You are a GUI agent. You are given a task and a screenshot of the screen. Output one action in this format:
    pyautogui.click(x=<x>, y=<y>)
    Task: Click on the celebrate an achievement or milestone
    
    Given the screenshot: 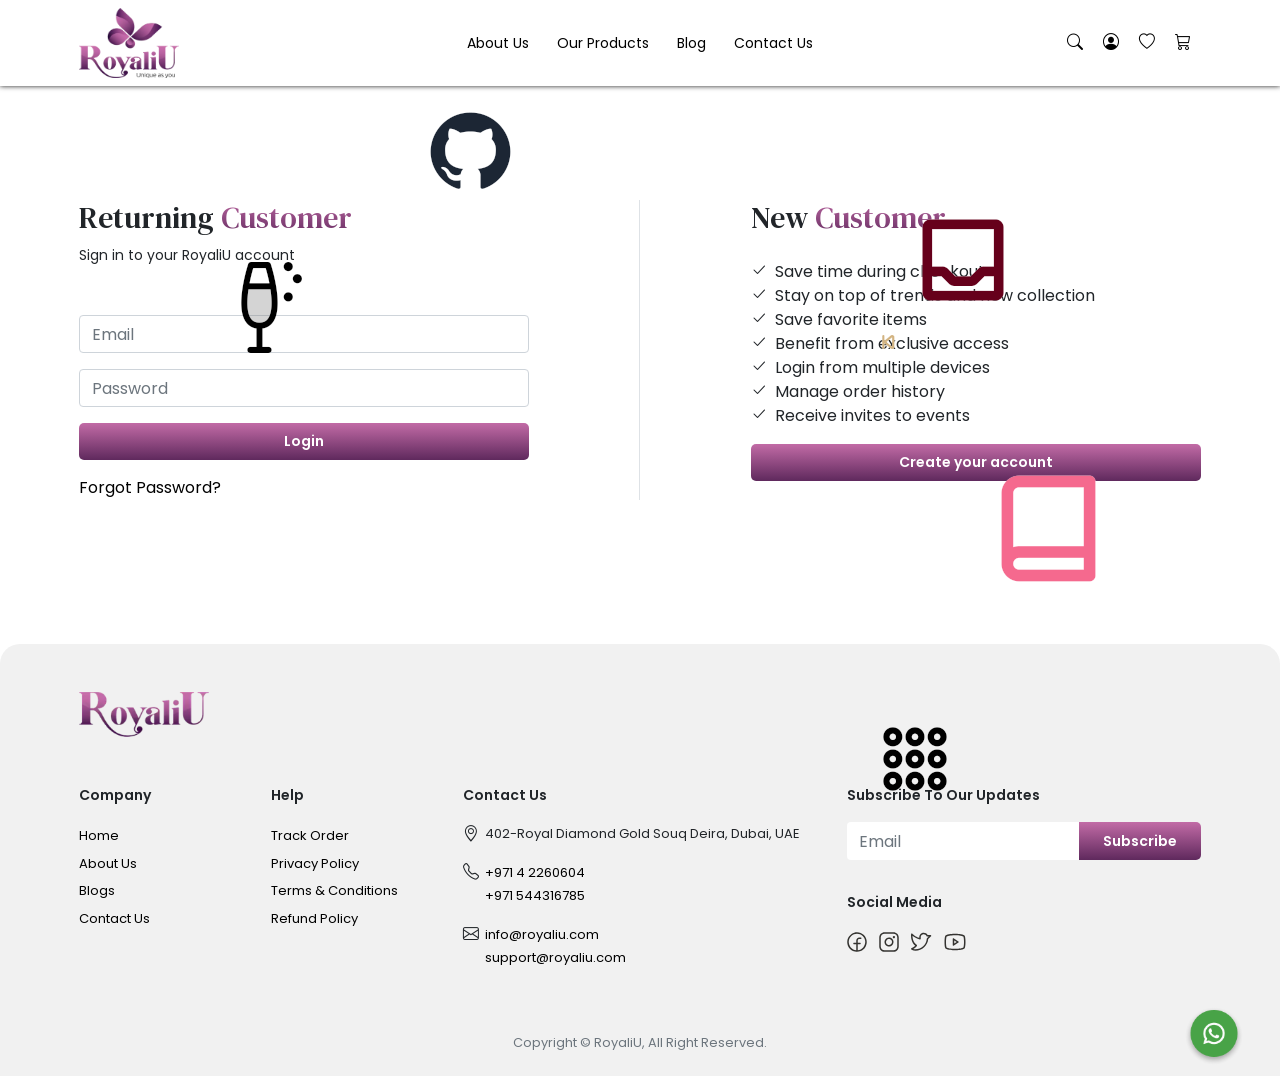 What is the action you would take?
    pyautogui.click(x=262, y=307)
    